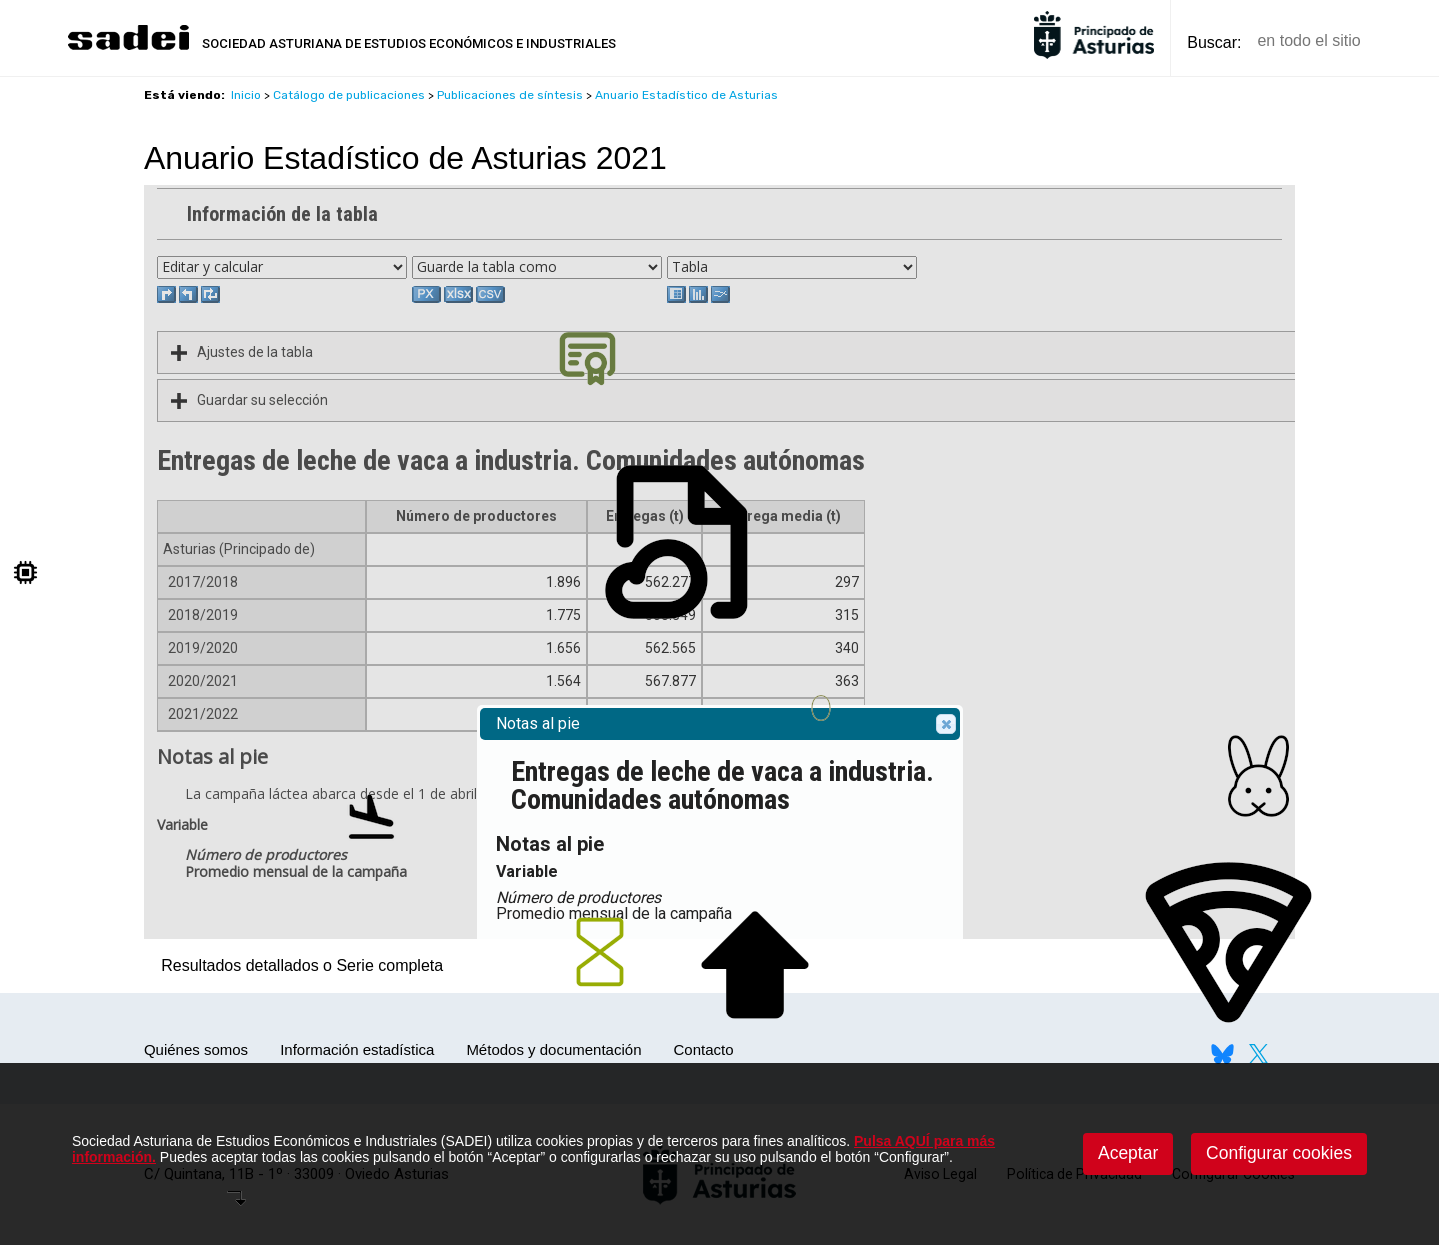 This screenshot has height=1245, width=1439. What do you see at coordinates (371, 817) in the screenshot?
I see `indicates arriving flight status` at bounding box center [371, 817].